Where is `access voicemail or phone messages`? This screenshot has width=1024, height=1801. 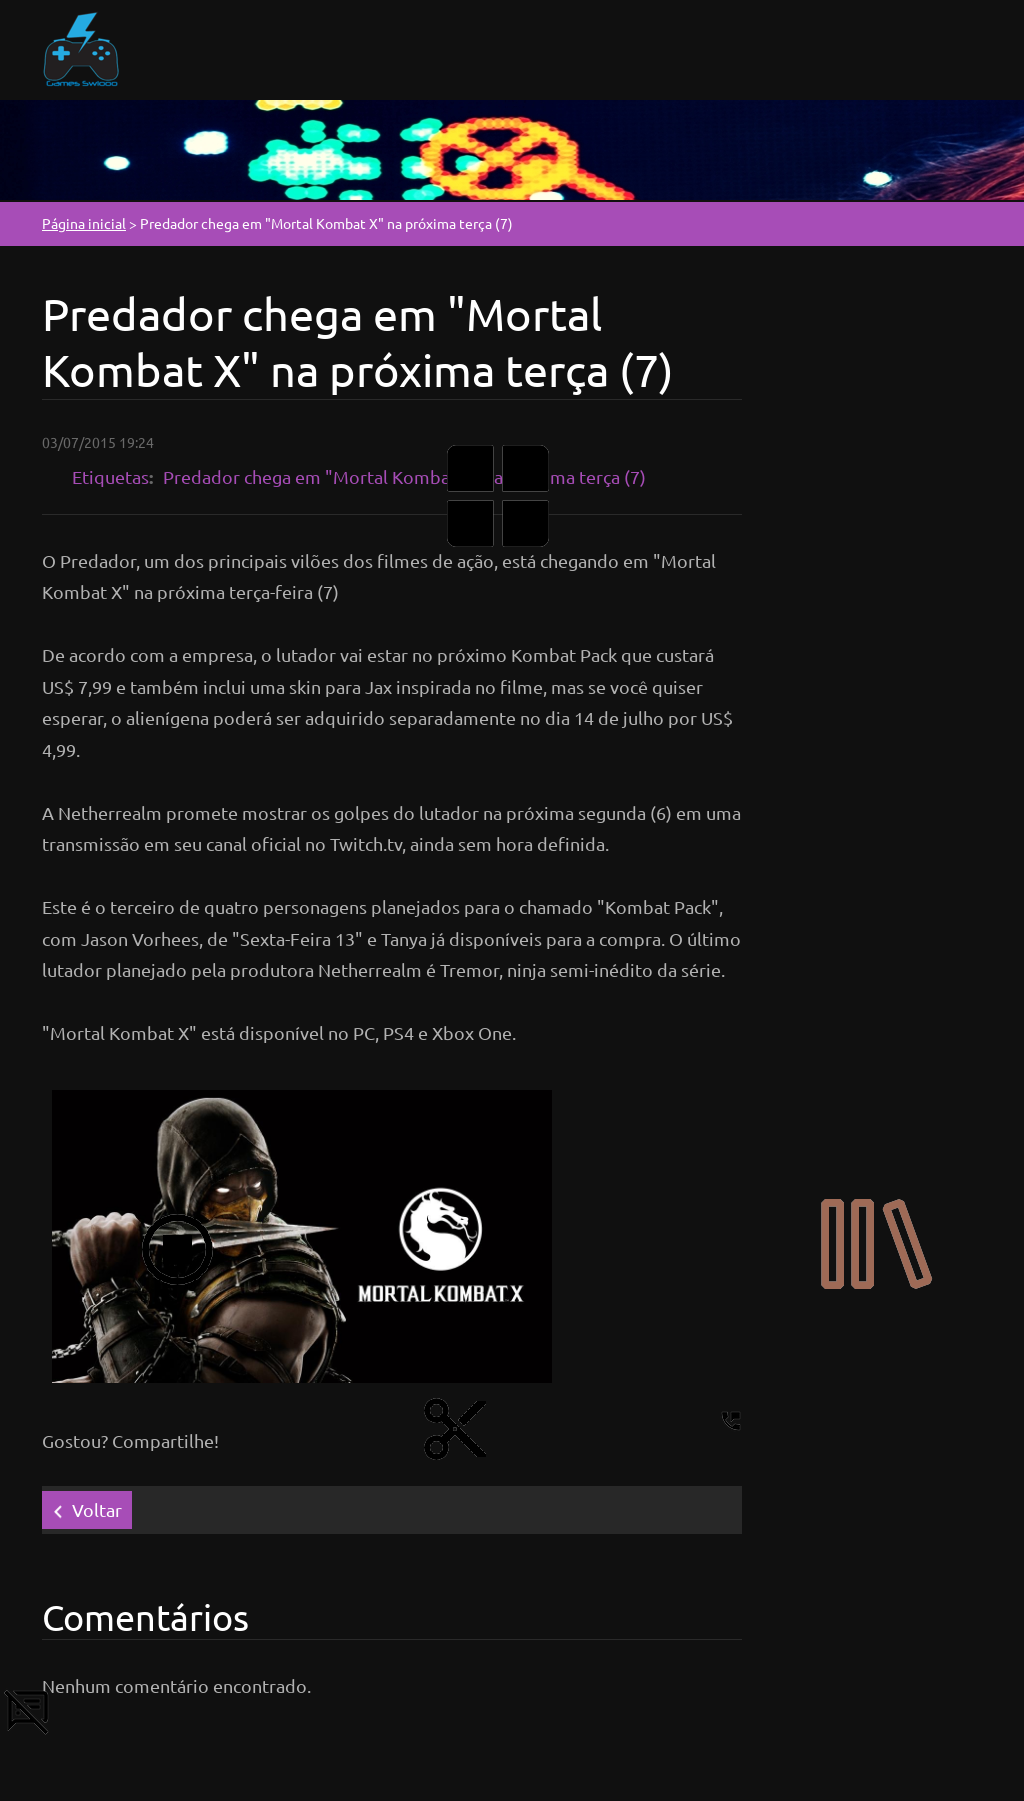 access voicemail or phone messages is located at coordinates (731, 1421).